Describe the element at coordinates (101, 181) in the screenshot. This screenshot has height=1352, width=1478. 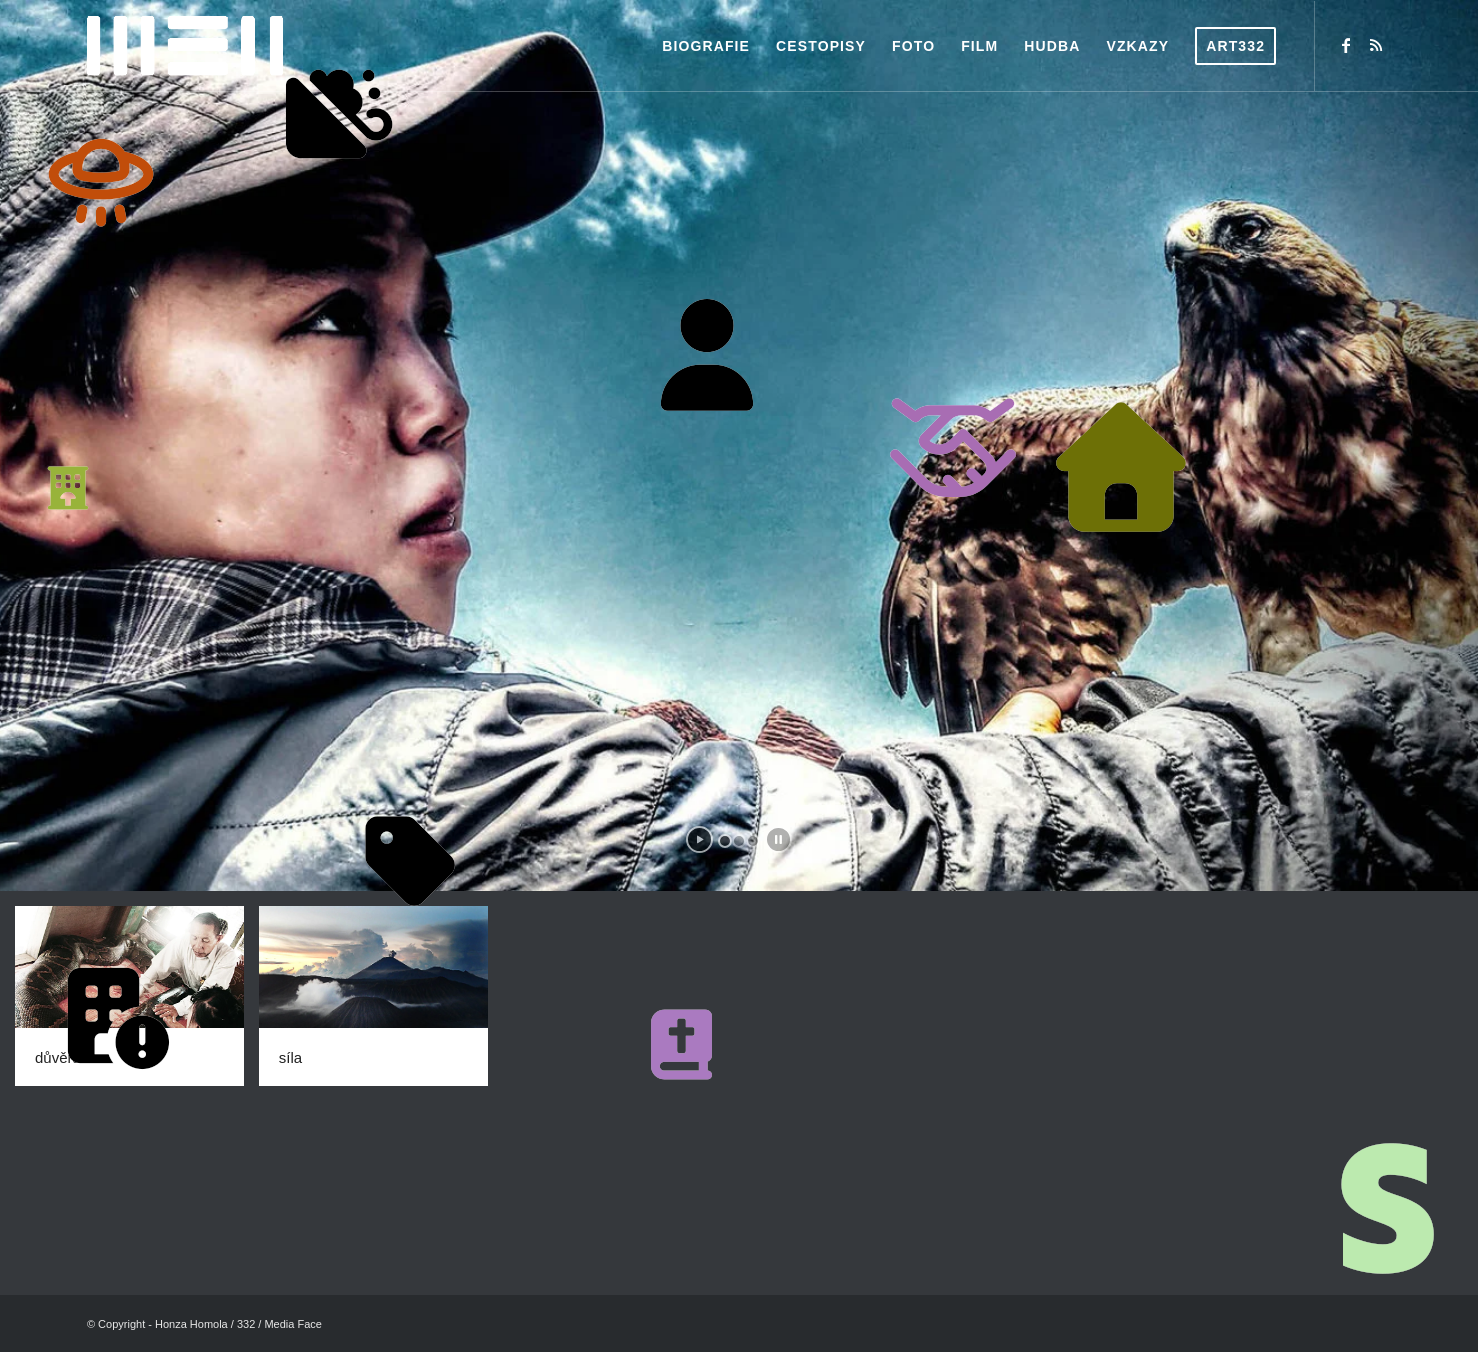
I see `access sci-fi or space-themed content` at that location.